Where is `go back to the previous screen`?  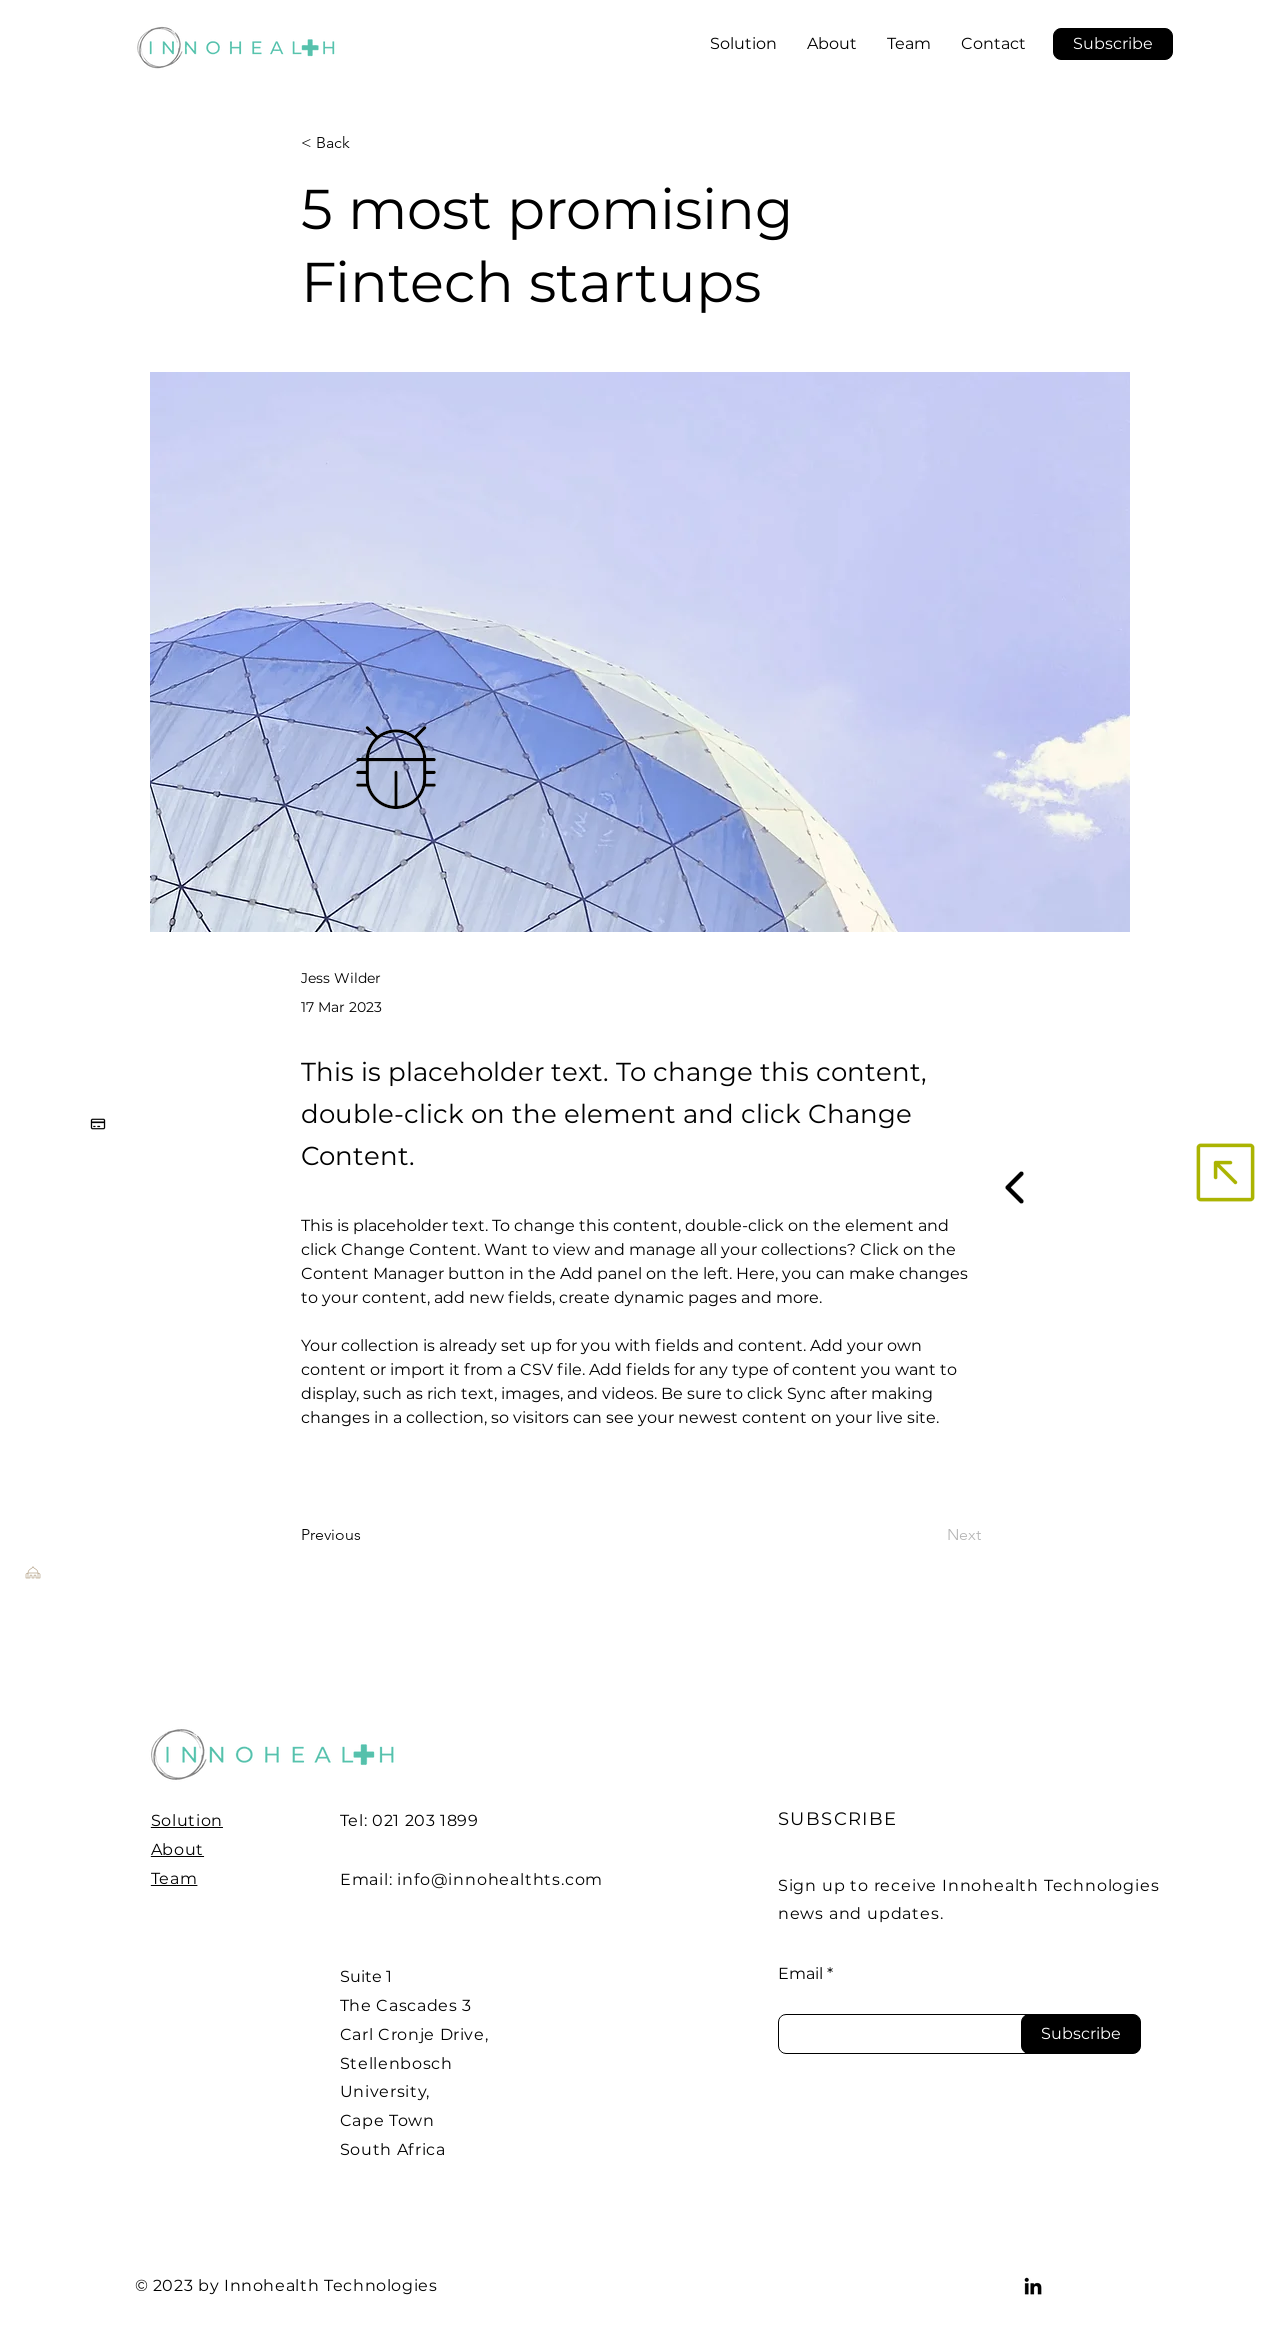 go back to the previous screen is located at coordinates (1014, 1187).